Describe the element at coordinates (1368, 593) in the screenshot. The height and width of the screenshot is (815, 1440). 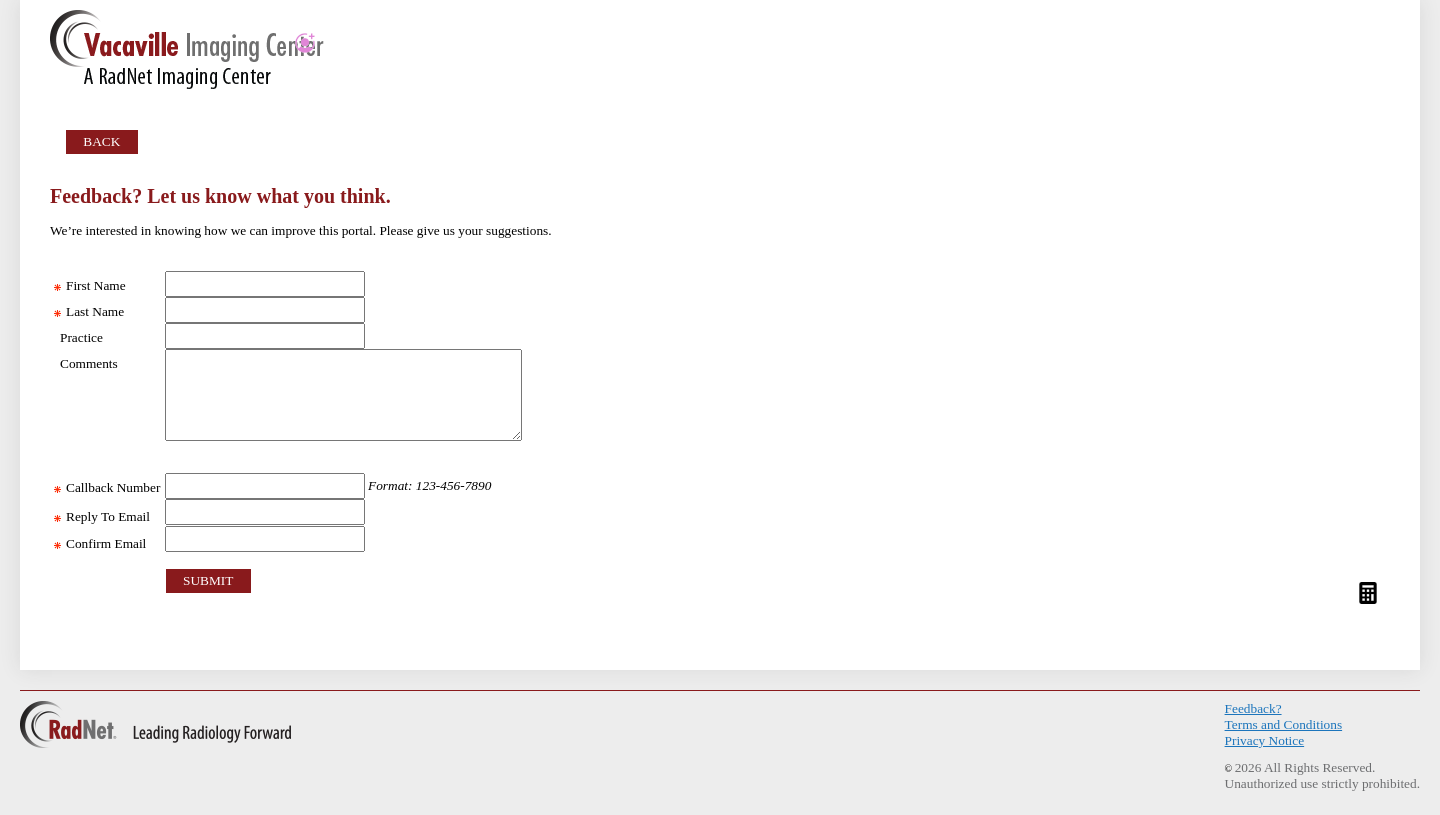
I see `open the calculator app` at that location.